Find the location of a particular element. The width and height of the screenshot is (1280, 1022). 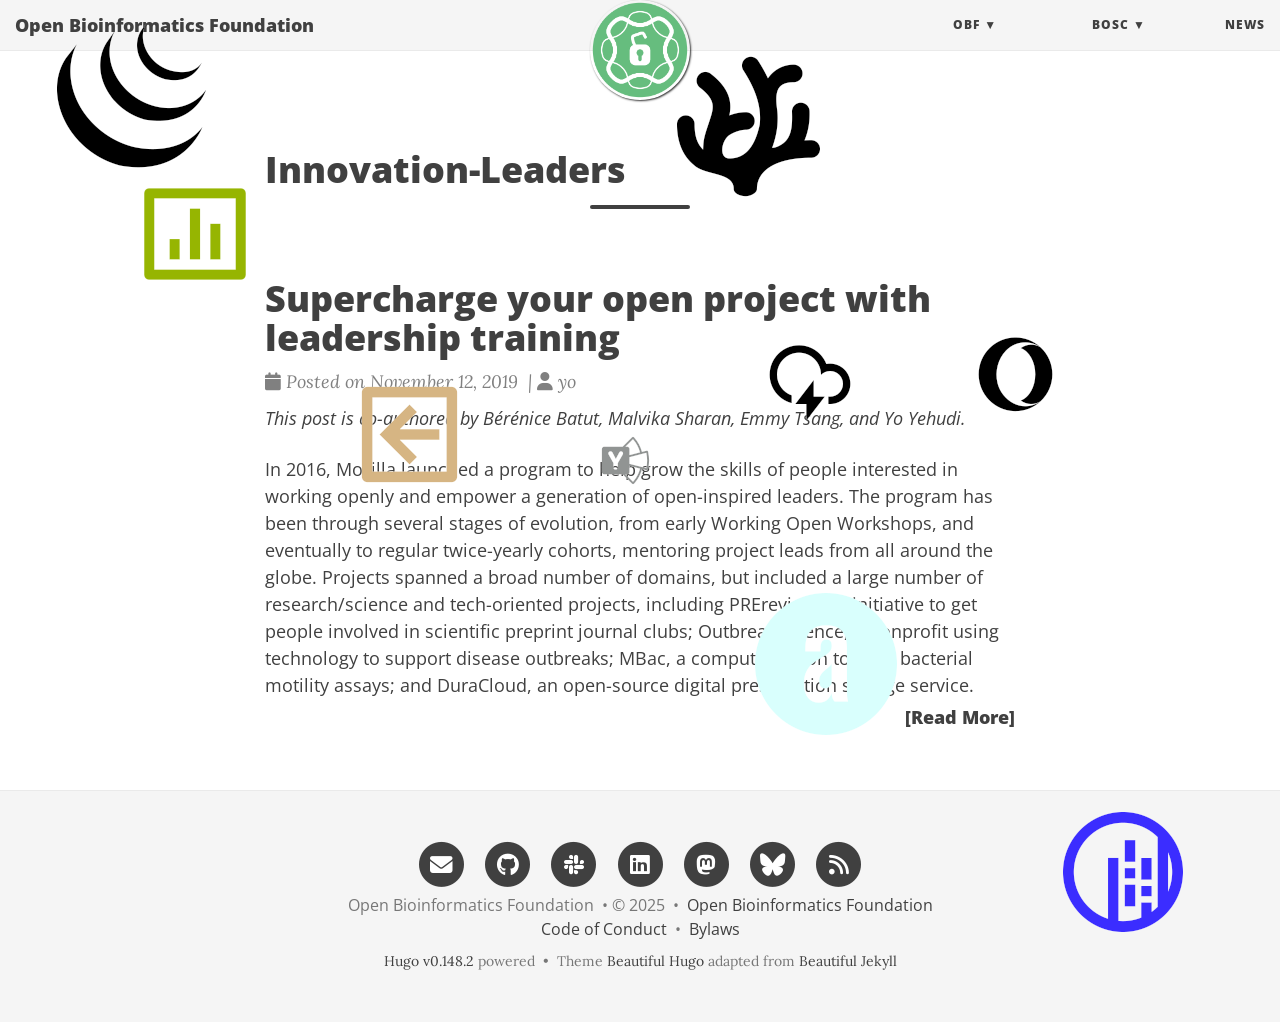

open Yammer enterprise social network is located at coordinates (625, 460).